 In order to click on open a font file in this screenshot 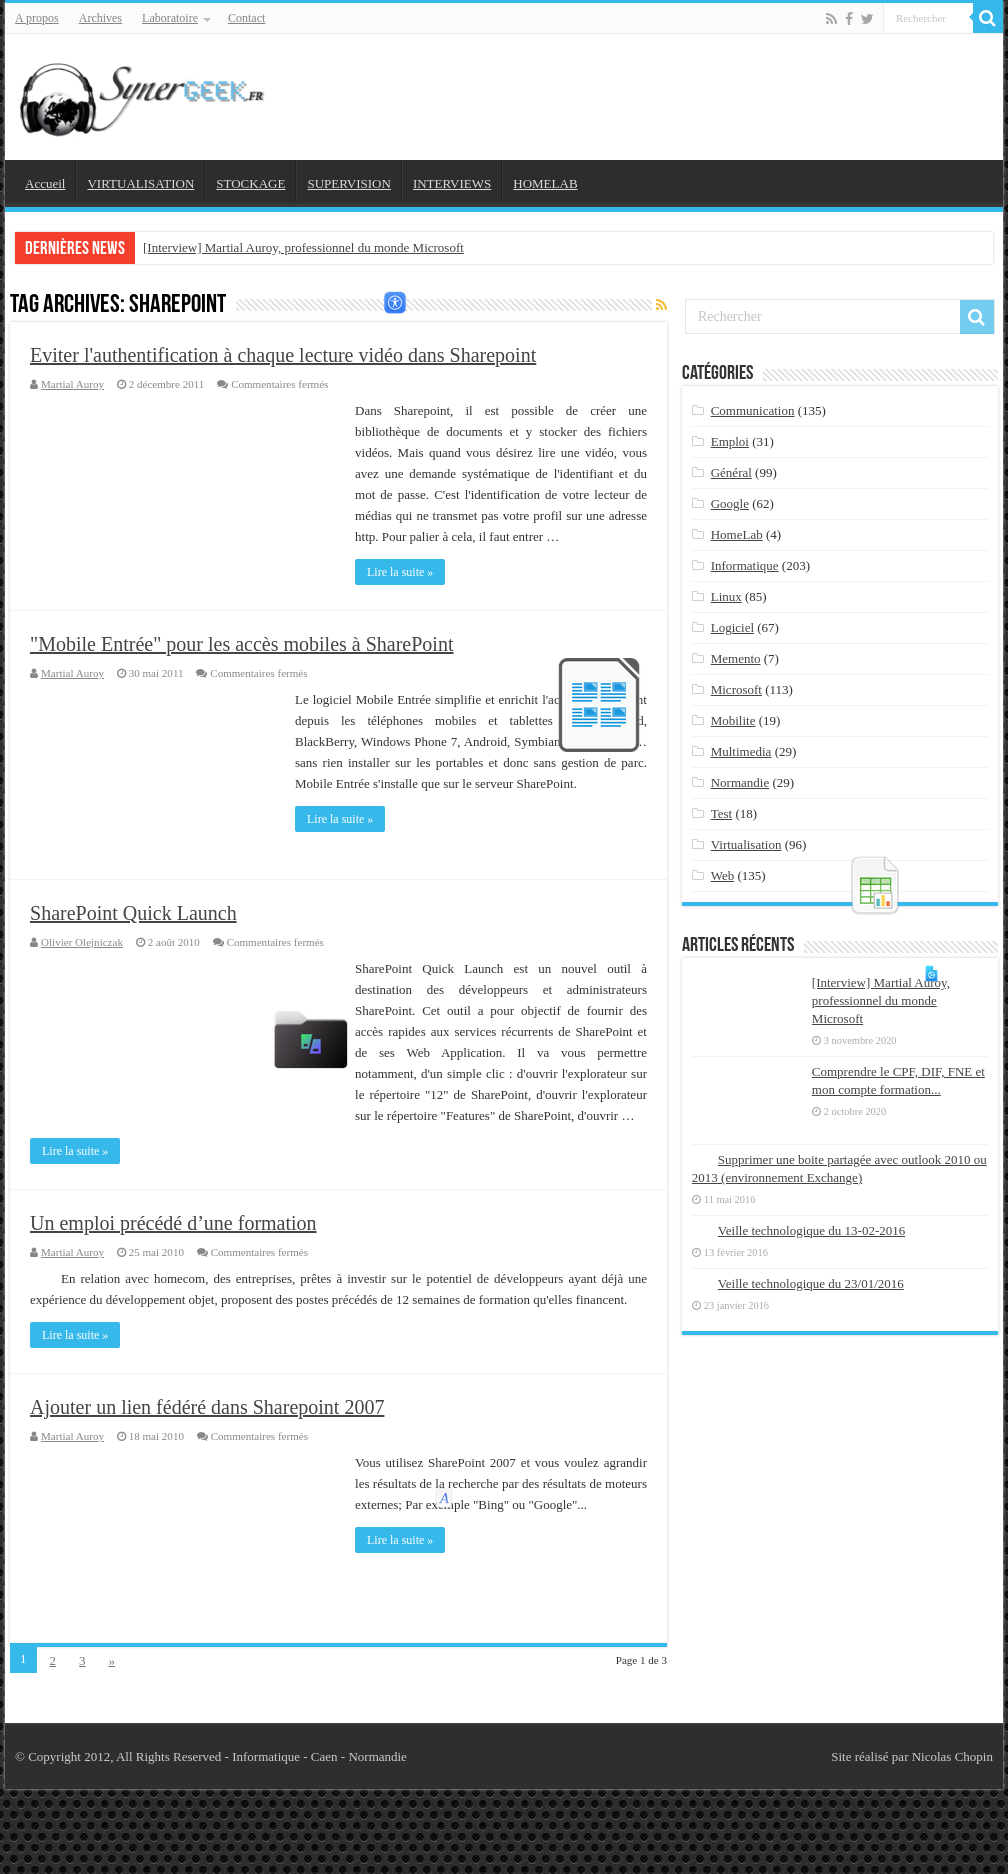, I will do `click(444, 1498)`.